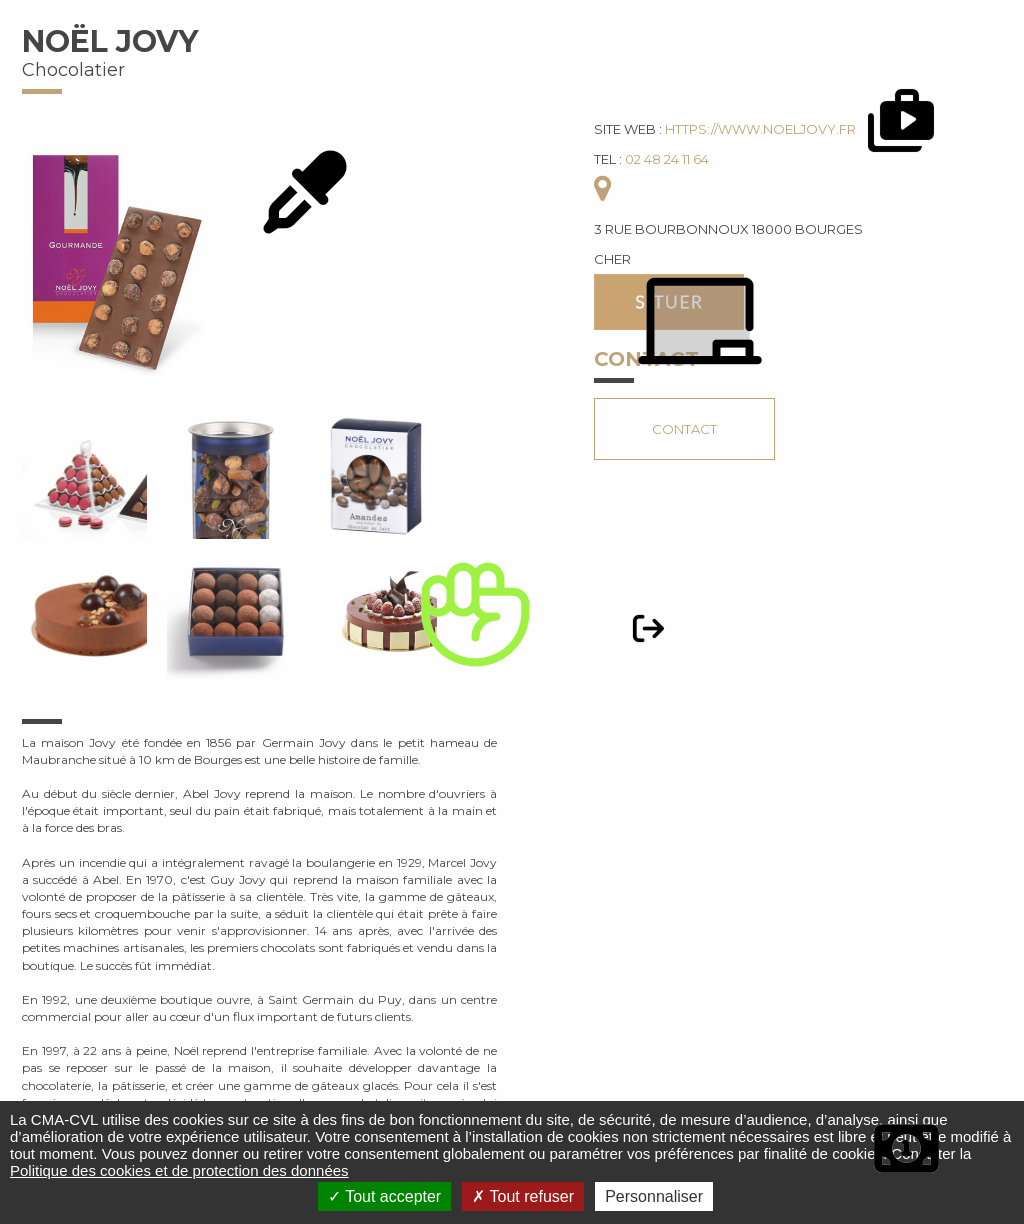  I want to click on pick a color from the canvas, so click(305, 192).